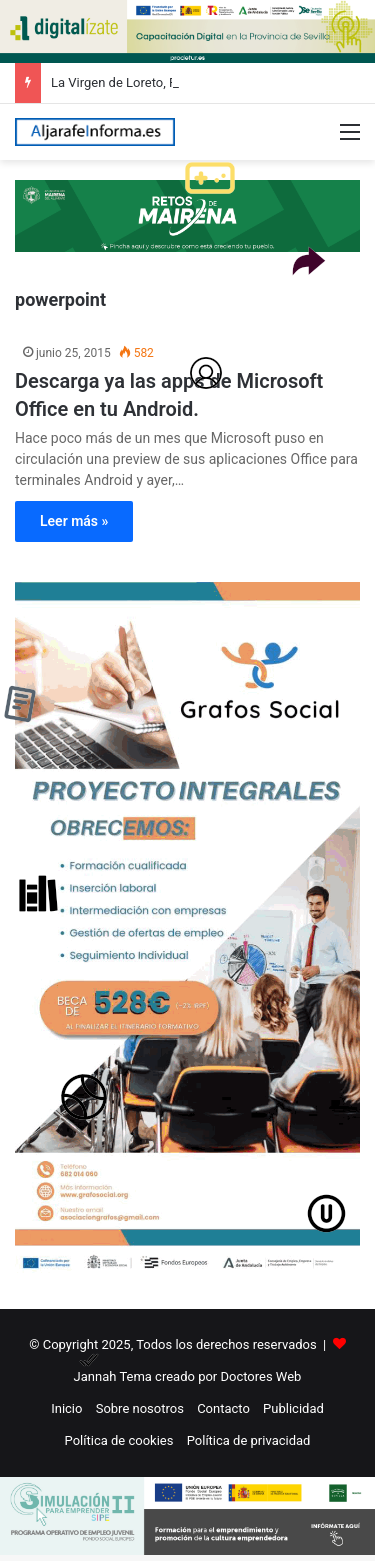 This screenshot has height=1561, width=375. What do you see at coordinates (84, 1097) in the screenshot?
I see `access tennis or racquet sports features` at bounding box center [84, 1097].